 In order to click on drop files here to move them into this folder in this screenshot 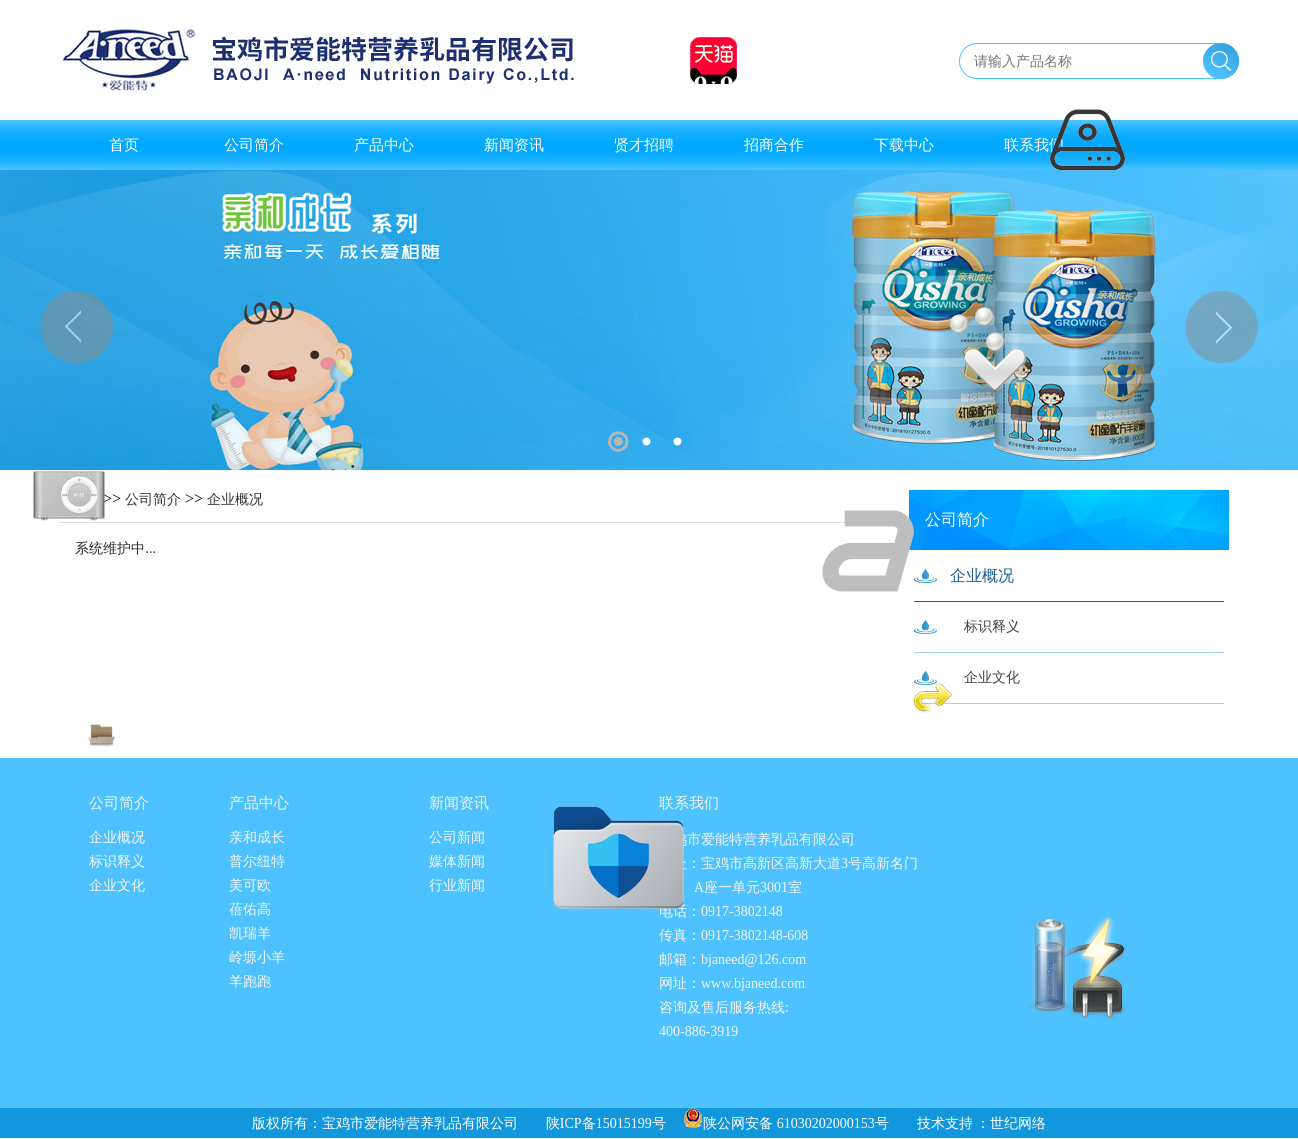, I will do `click(101, 735)`.